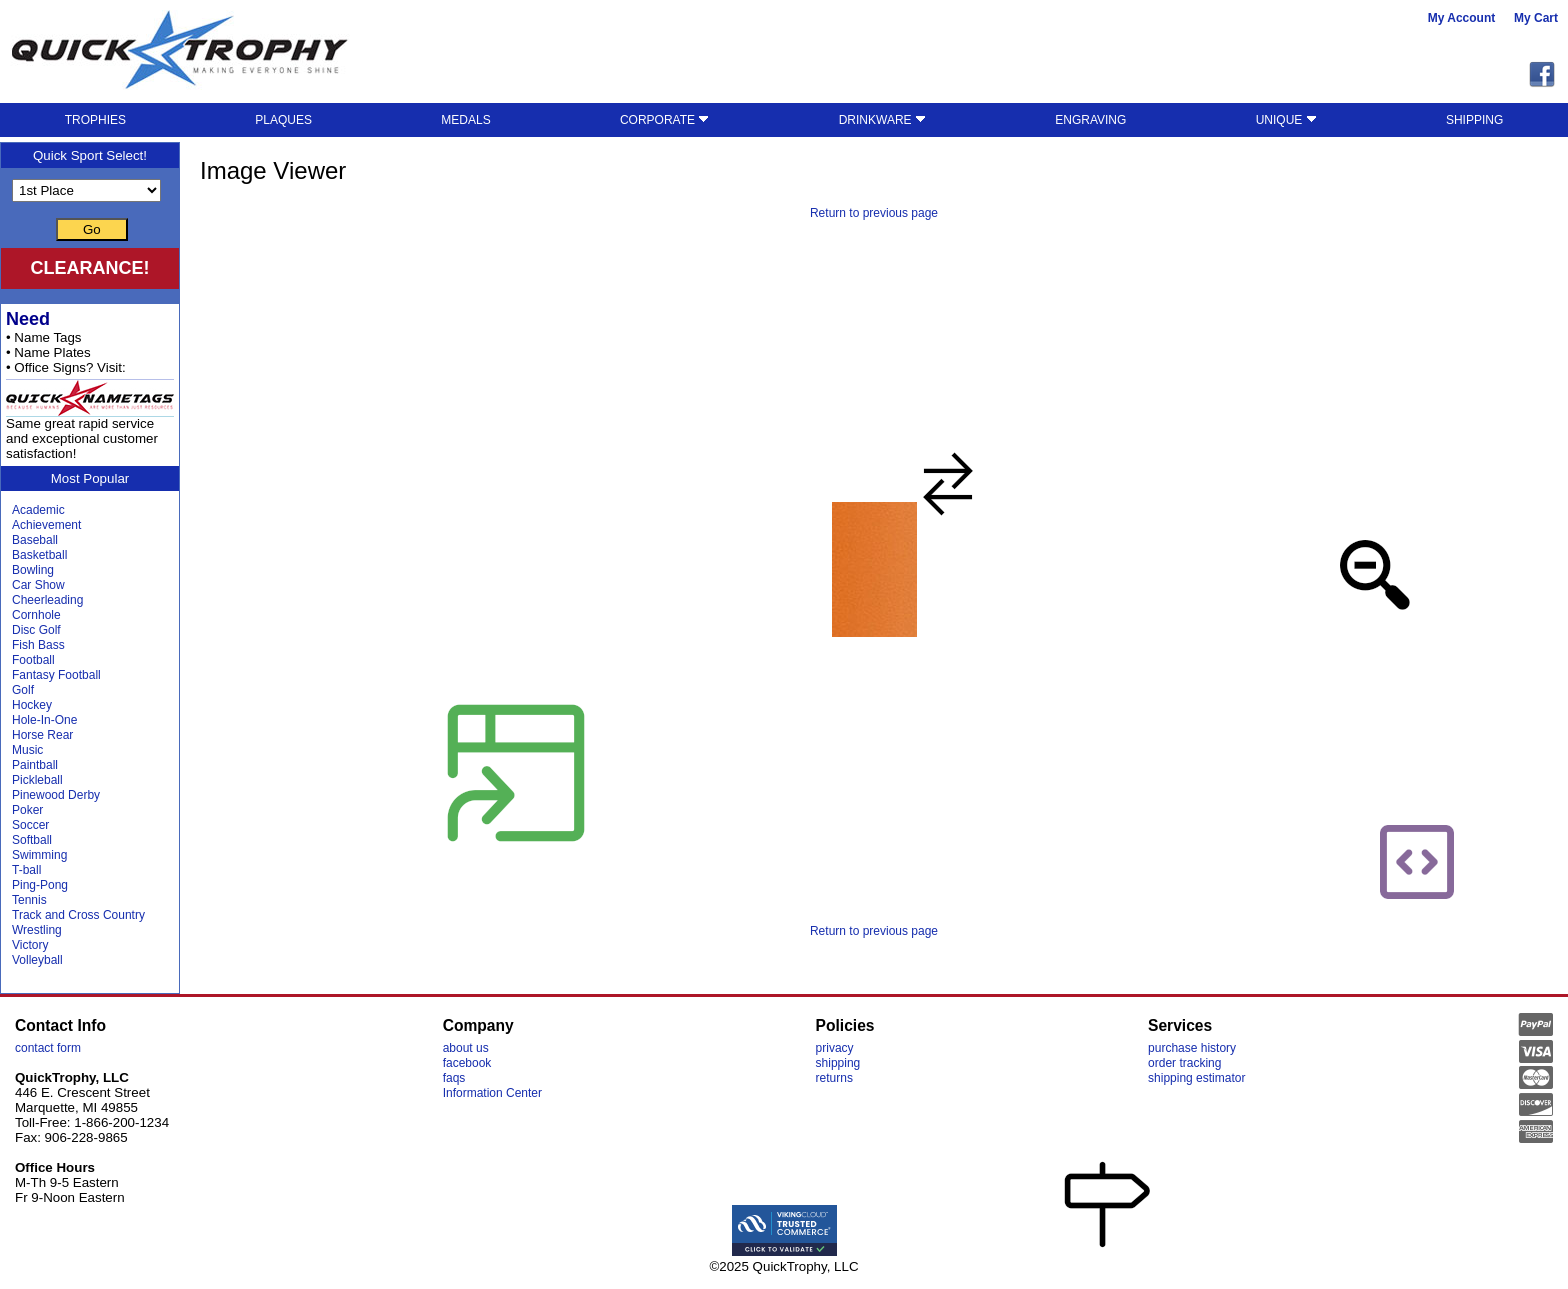 The width and height of the screenshot is (1568, 1289). Describe the element at coordinates (516, 773) in the screenshot. I see `create a symbolic link to this project` at that location.